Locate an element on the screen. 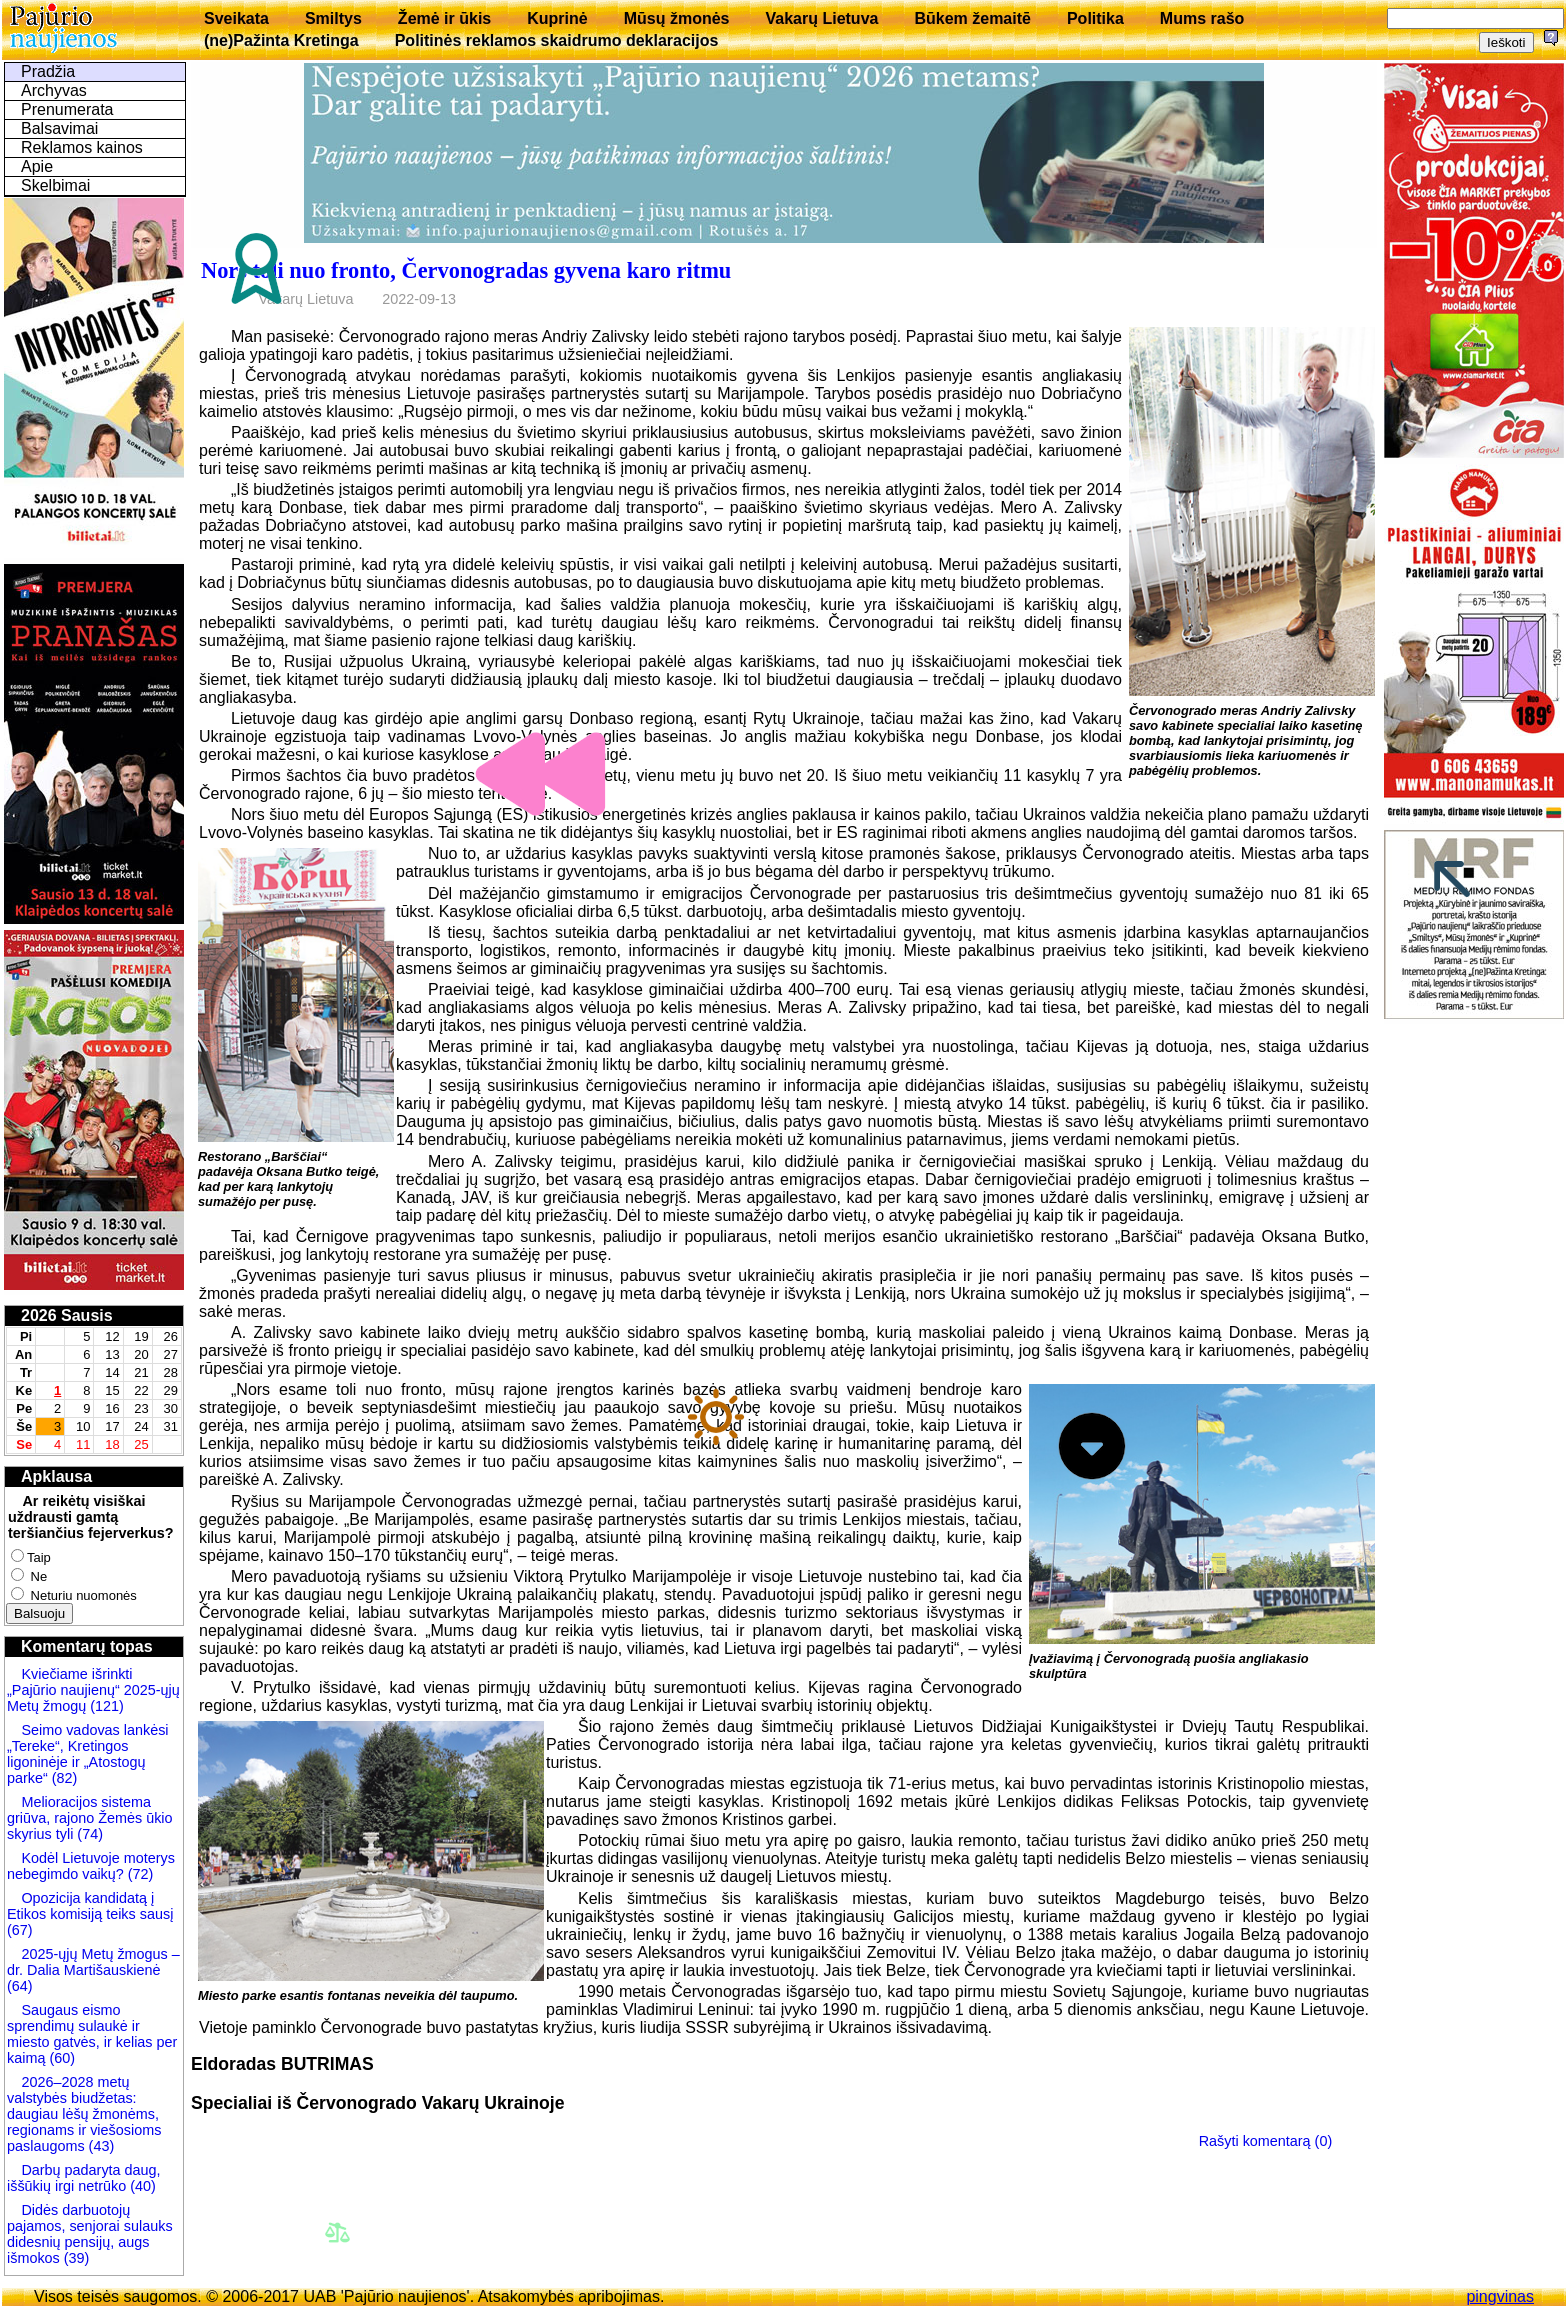 The height and width of the screenshot is (2306, 1568). rewind media playback is located at coordinates (545, 774).